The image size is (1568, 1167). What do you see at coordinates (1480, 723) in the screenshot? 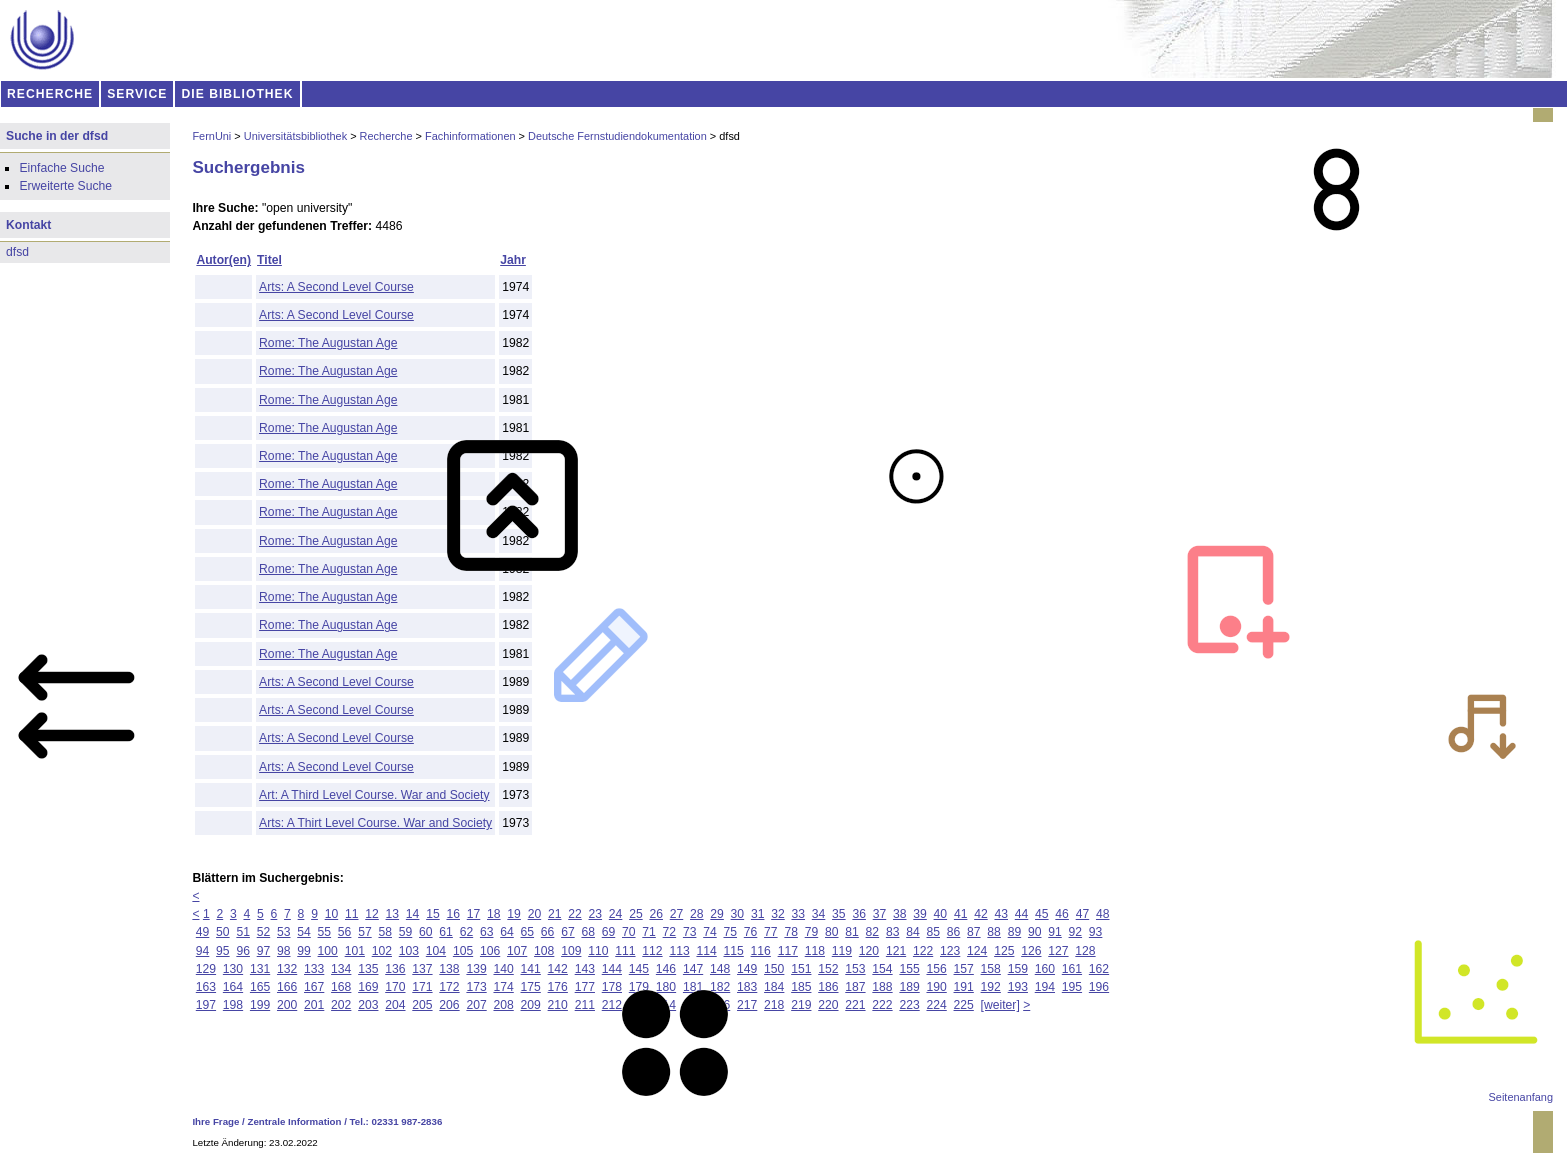
I see `download music or audio file` at bounding box center [1480, 723].